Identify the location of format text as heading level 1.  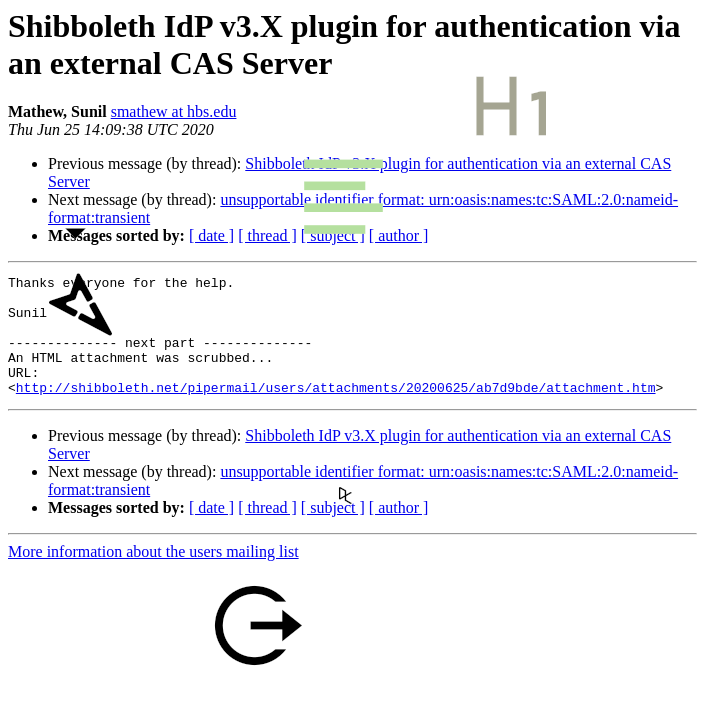
(513, 106).